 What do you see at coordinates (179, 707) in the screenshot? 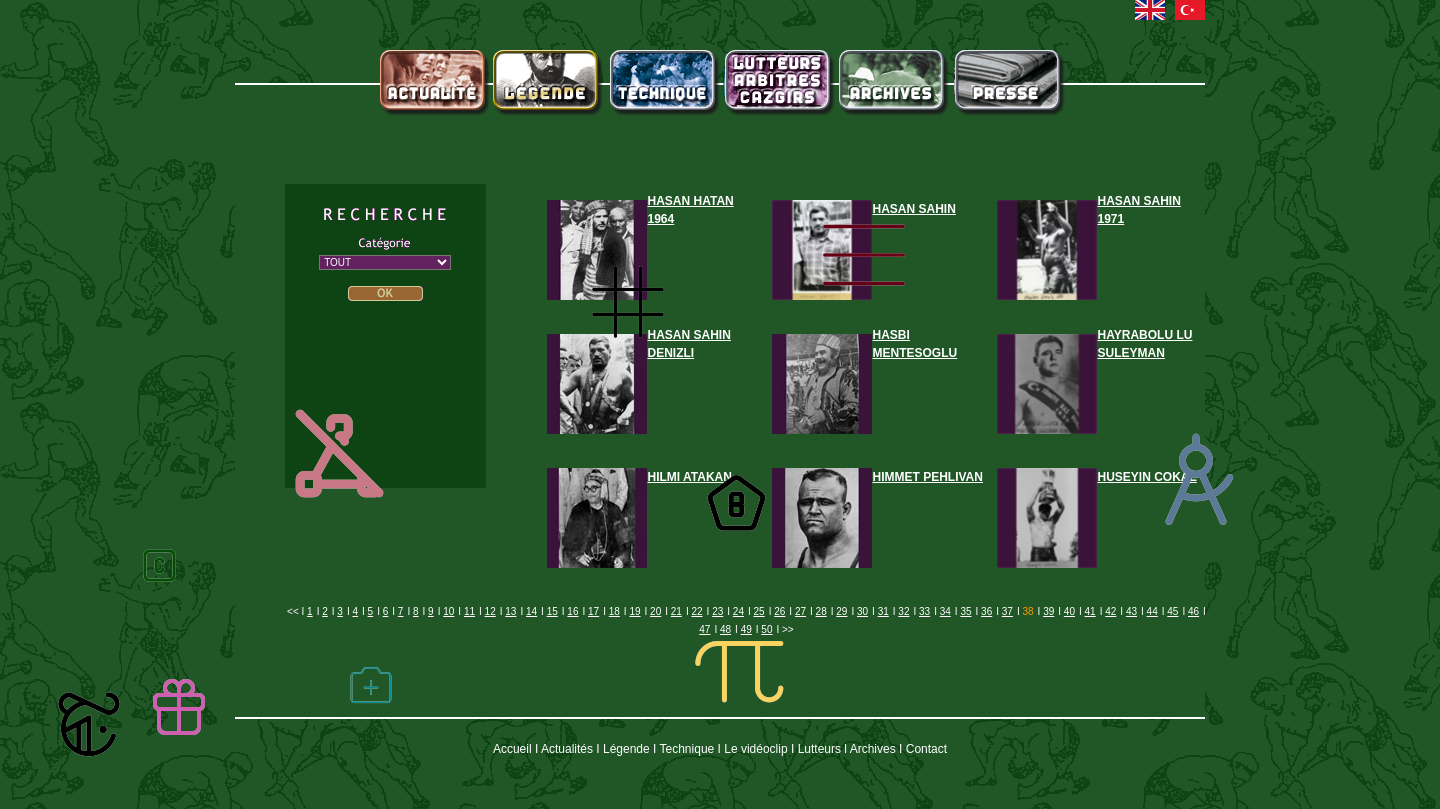
I see `view or redeem a gift` at bounding box center [179, 707].